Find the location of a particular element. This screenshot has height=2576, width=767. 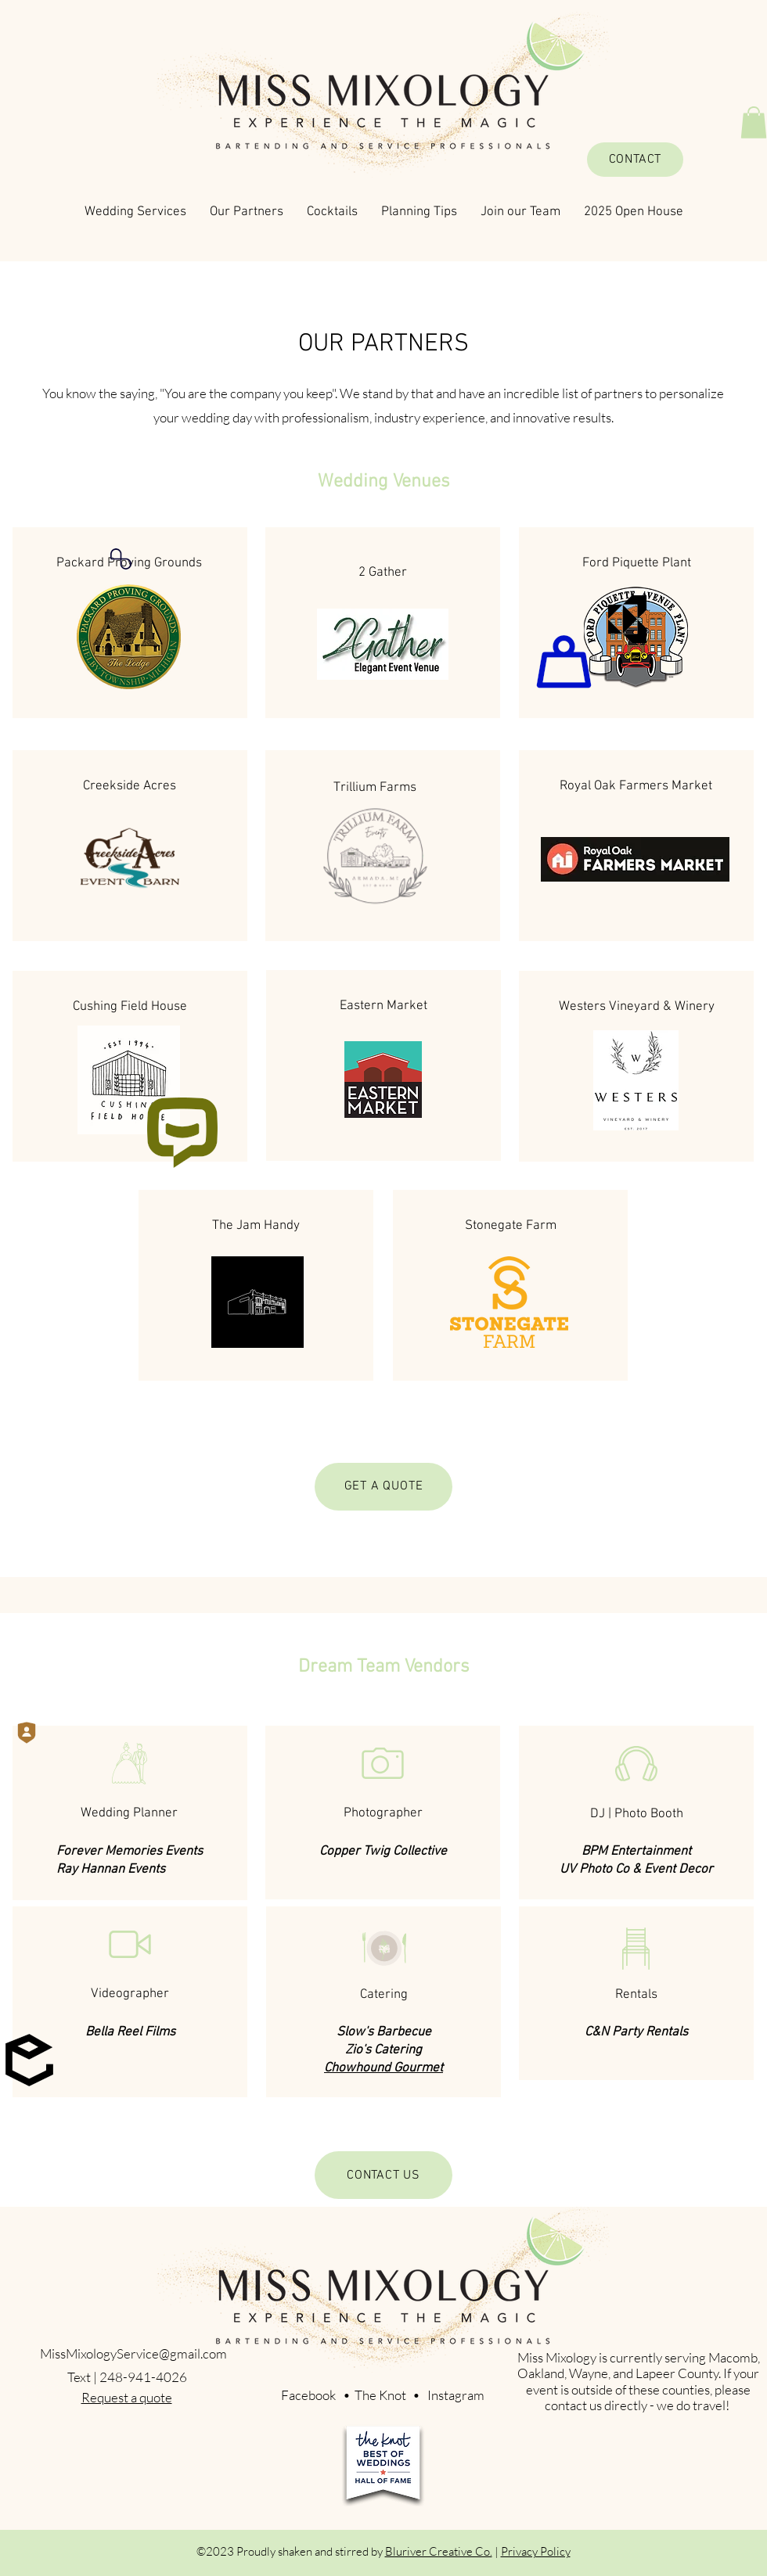

view item weight or mass is located at coordinates (564, 663).